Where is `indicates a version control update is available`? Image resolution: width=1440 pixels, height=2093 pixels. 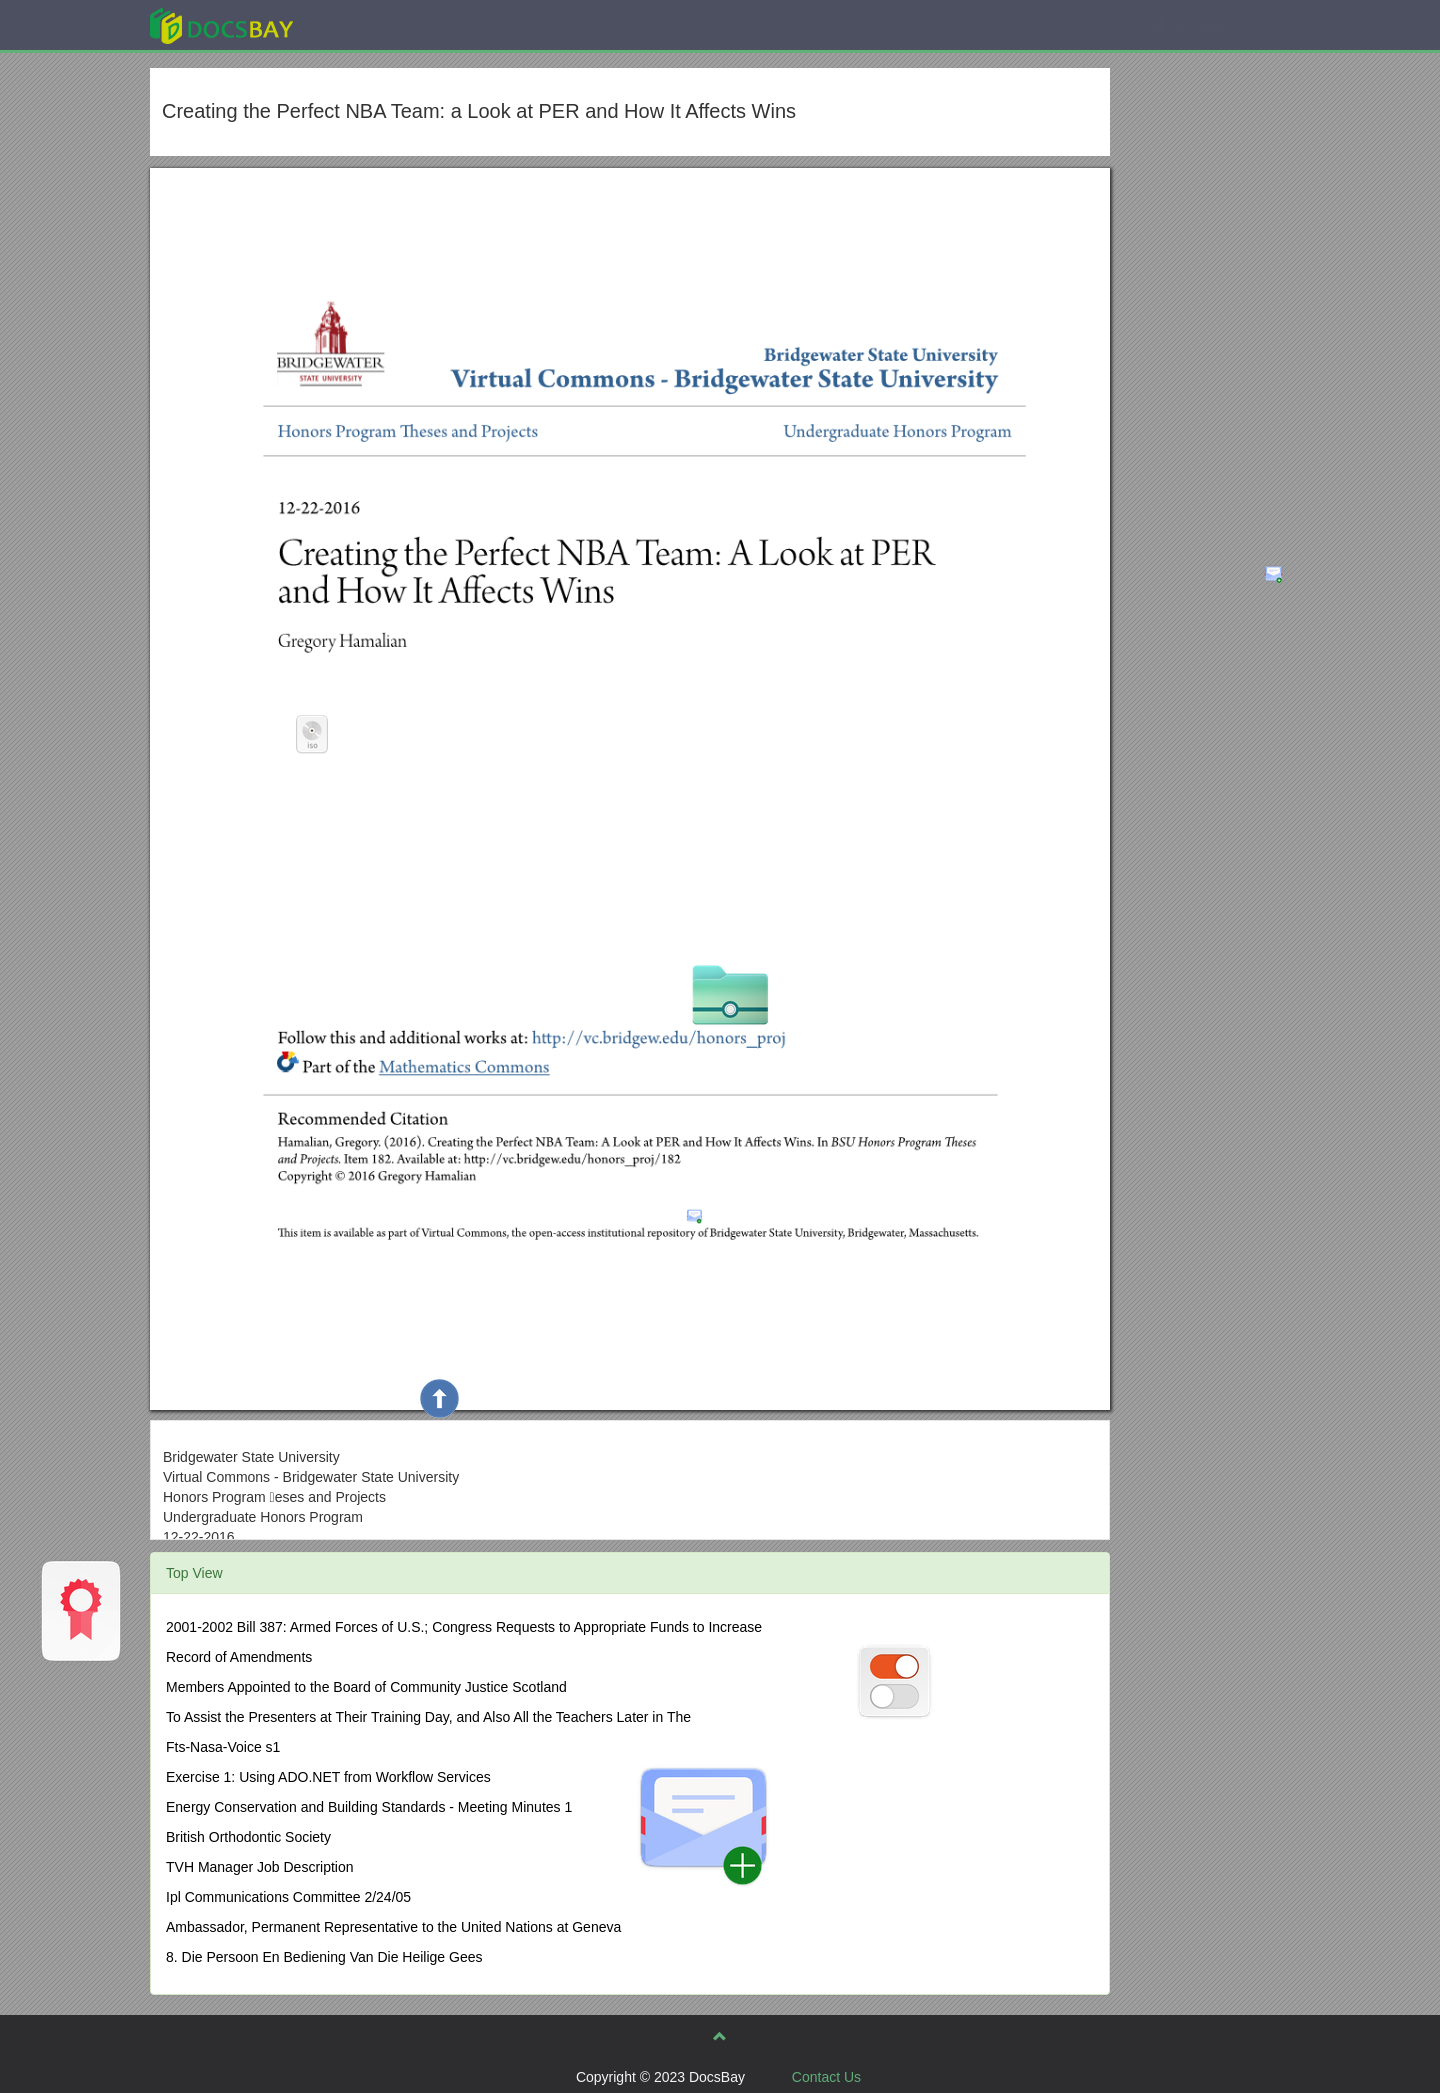
indicates a version control update is available is located at coordinates (439, 1398).